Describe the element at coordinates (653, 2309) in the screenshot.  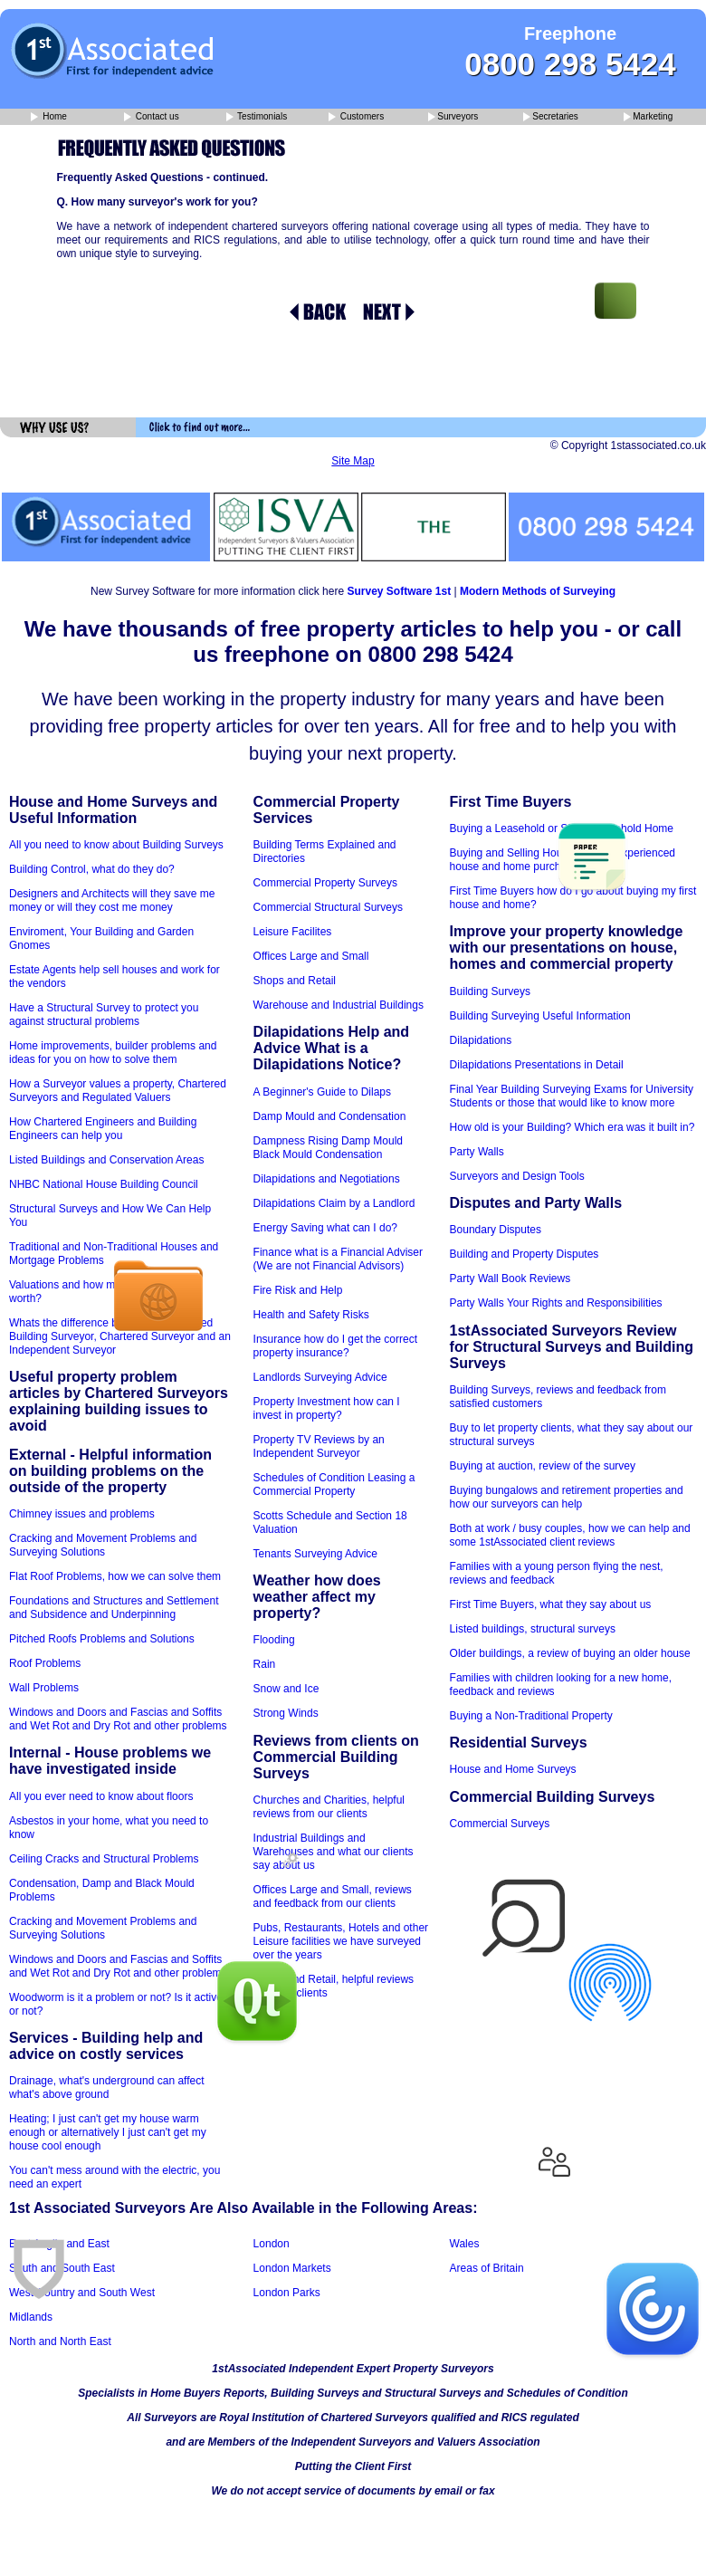
I see `open citrix workspace app` at that location.